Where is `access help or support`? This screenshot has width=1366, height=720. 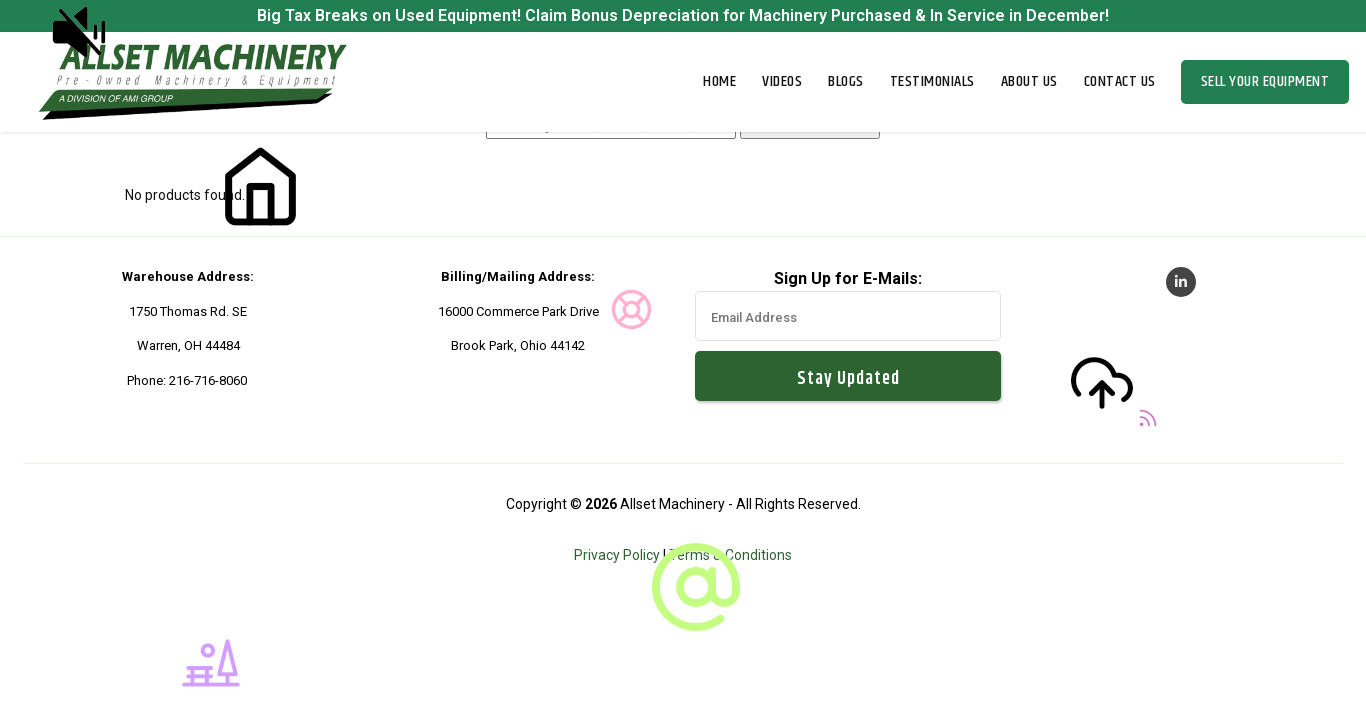
access help or support is located at coordinates (631, 309).